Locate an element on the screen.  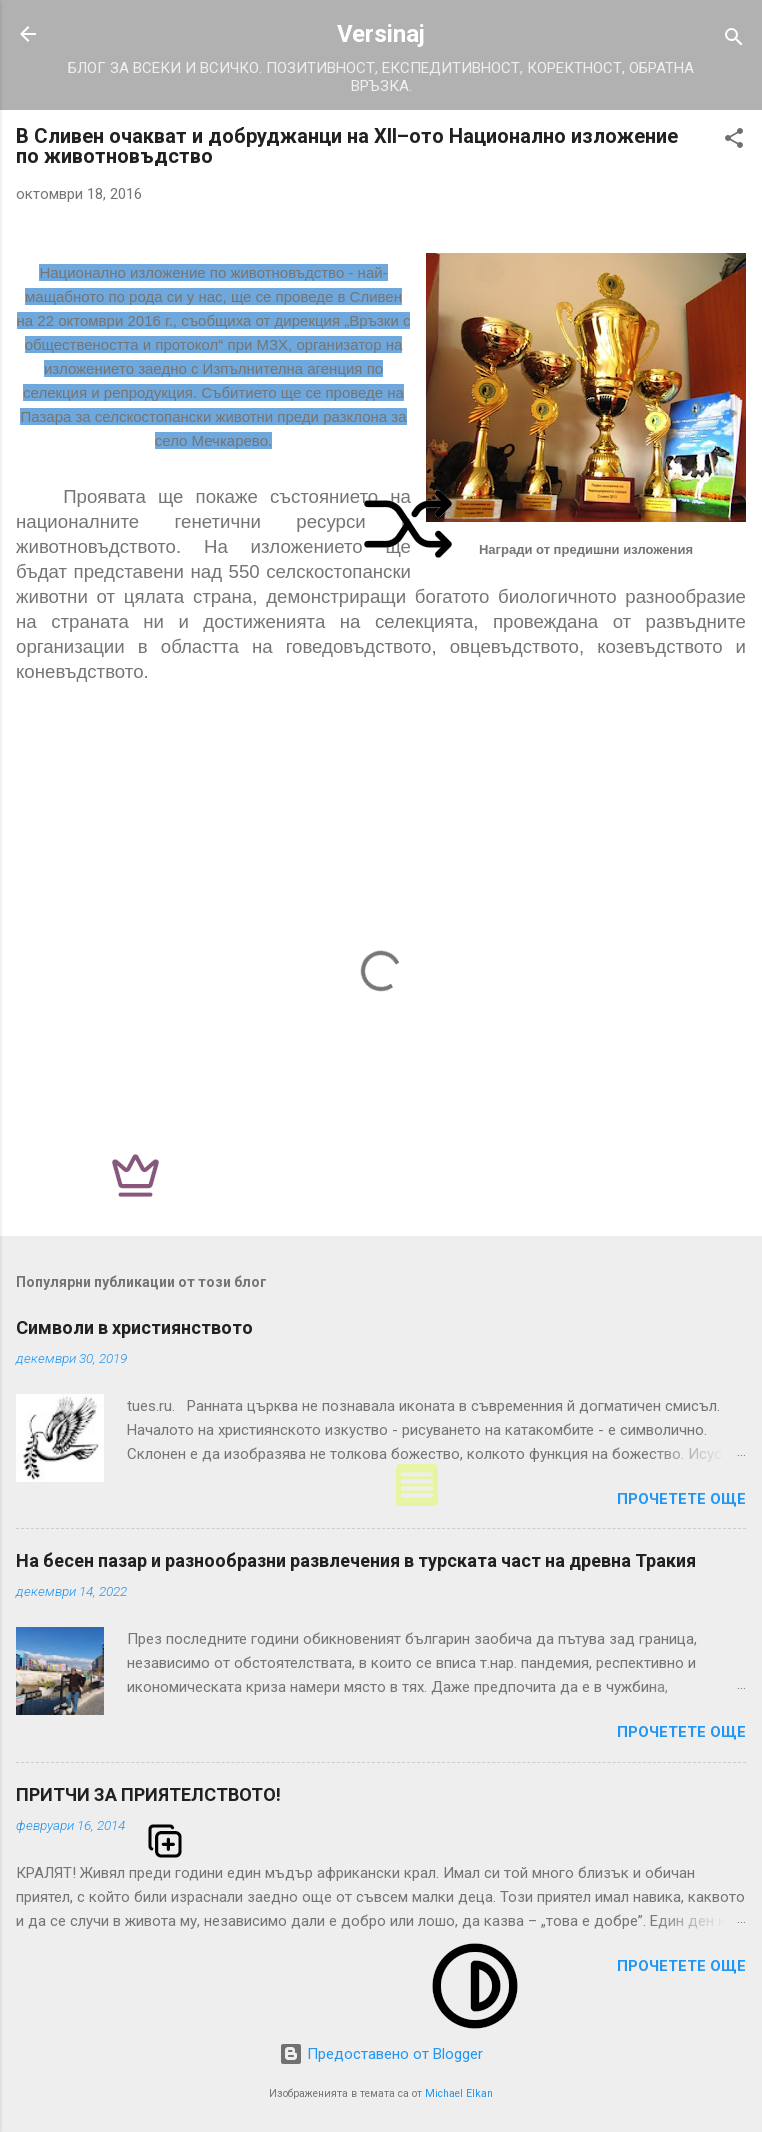
duplicate and add new item is located at coordinates (165, 1841).